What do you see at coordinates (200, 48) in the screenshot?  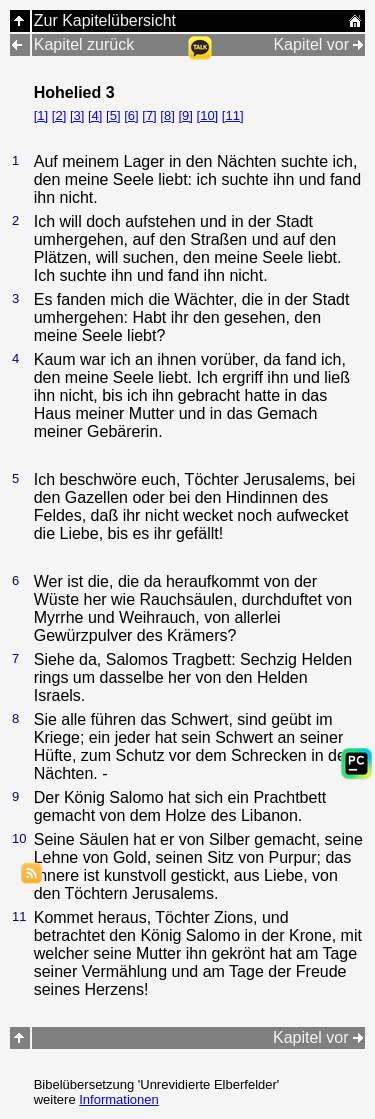 I see `open KakaoTalk messaging app` at bounding box center [200, 48].